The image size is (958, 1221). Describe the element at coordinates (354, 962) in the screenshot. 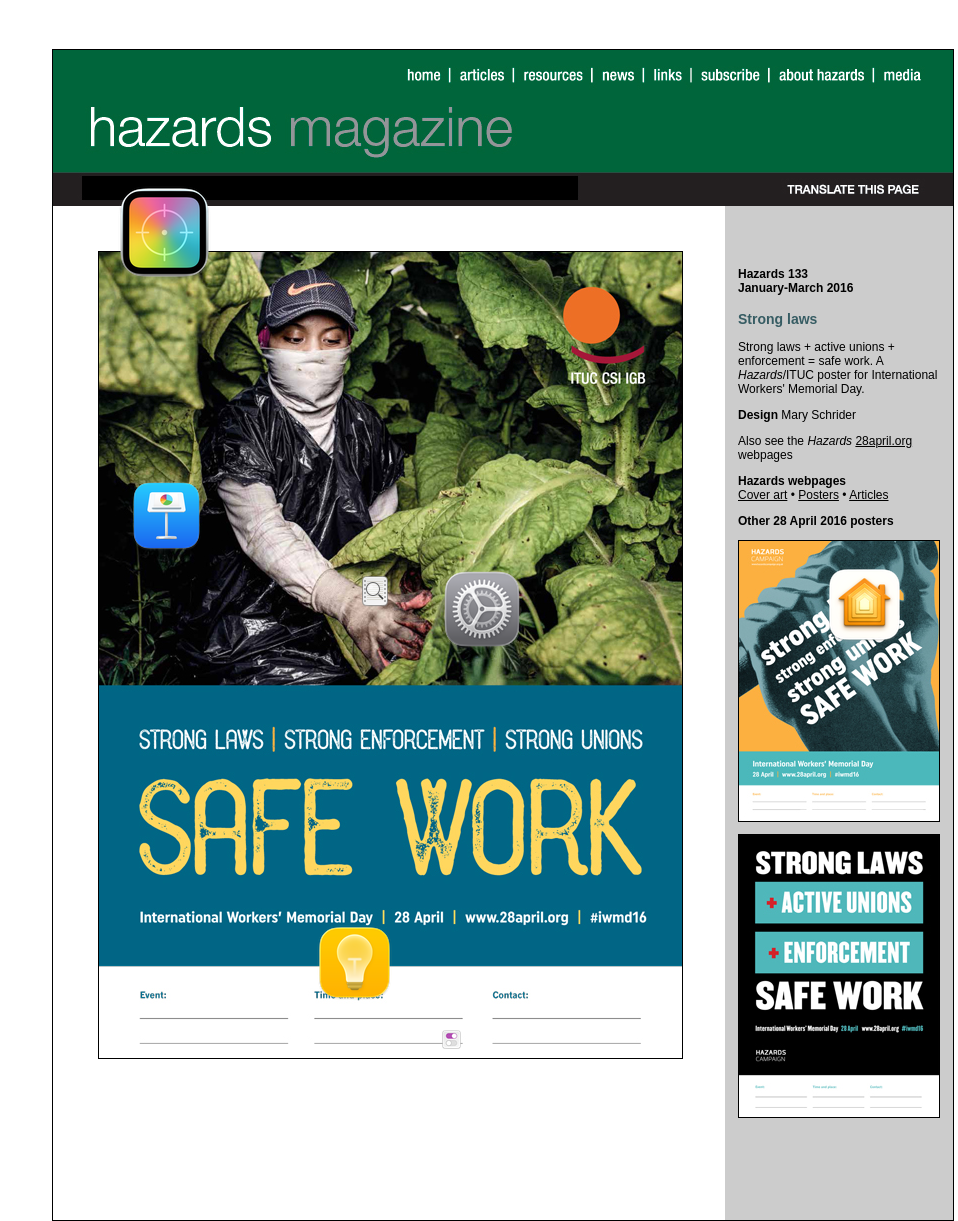

I see `open the Tips app for helpful hints and tutorials` at that location.